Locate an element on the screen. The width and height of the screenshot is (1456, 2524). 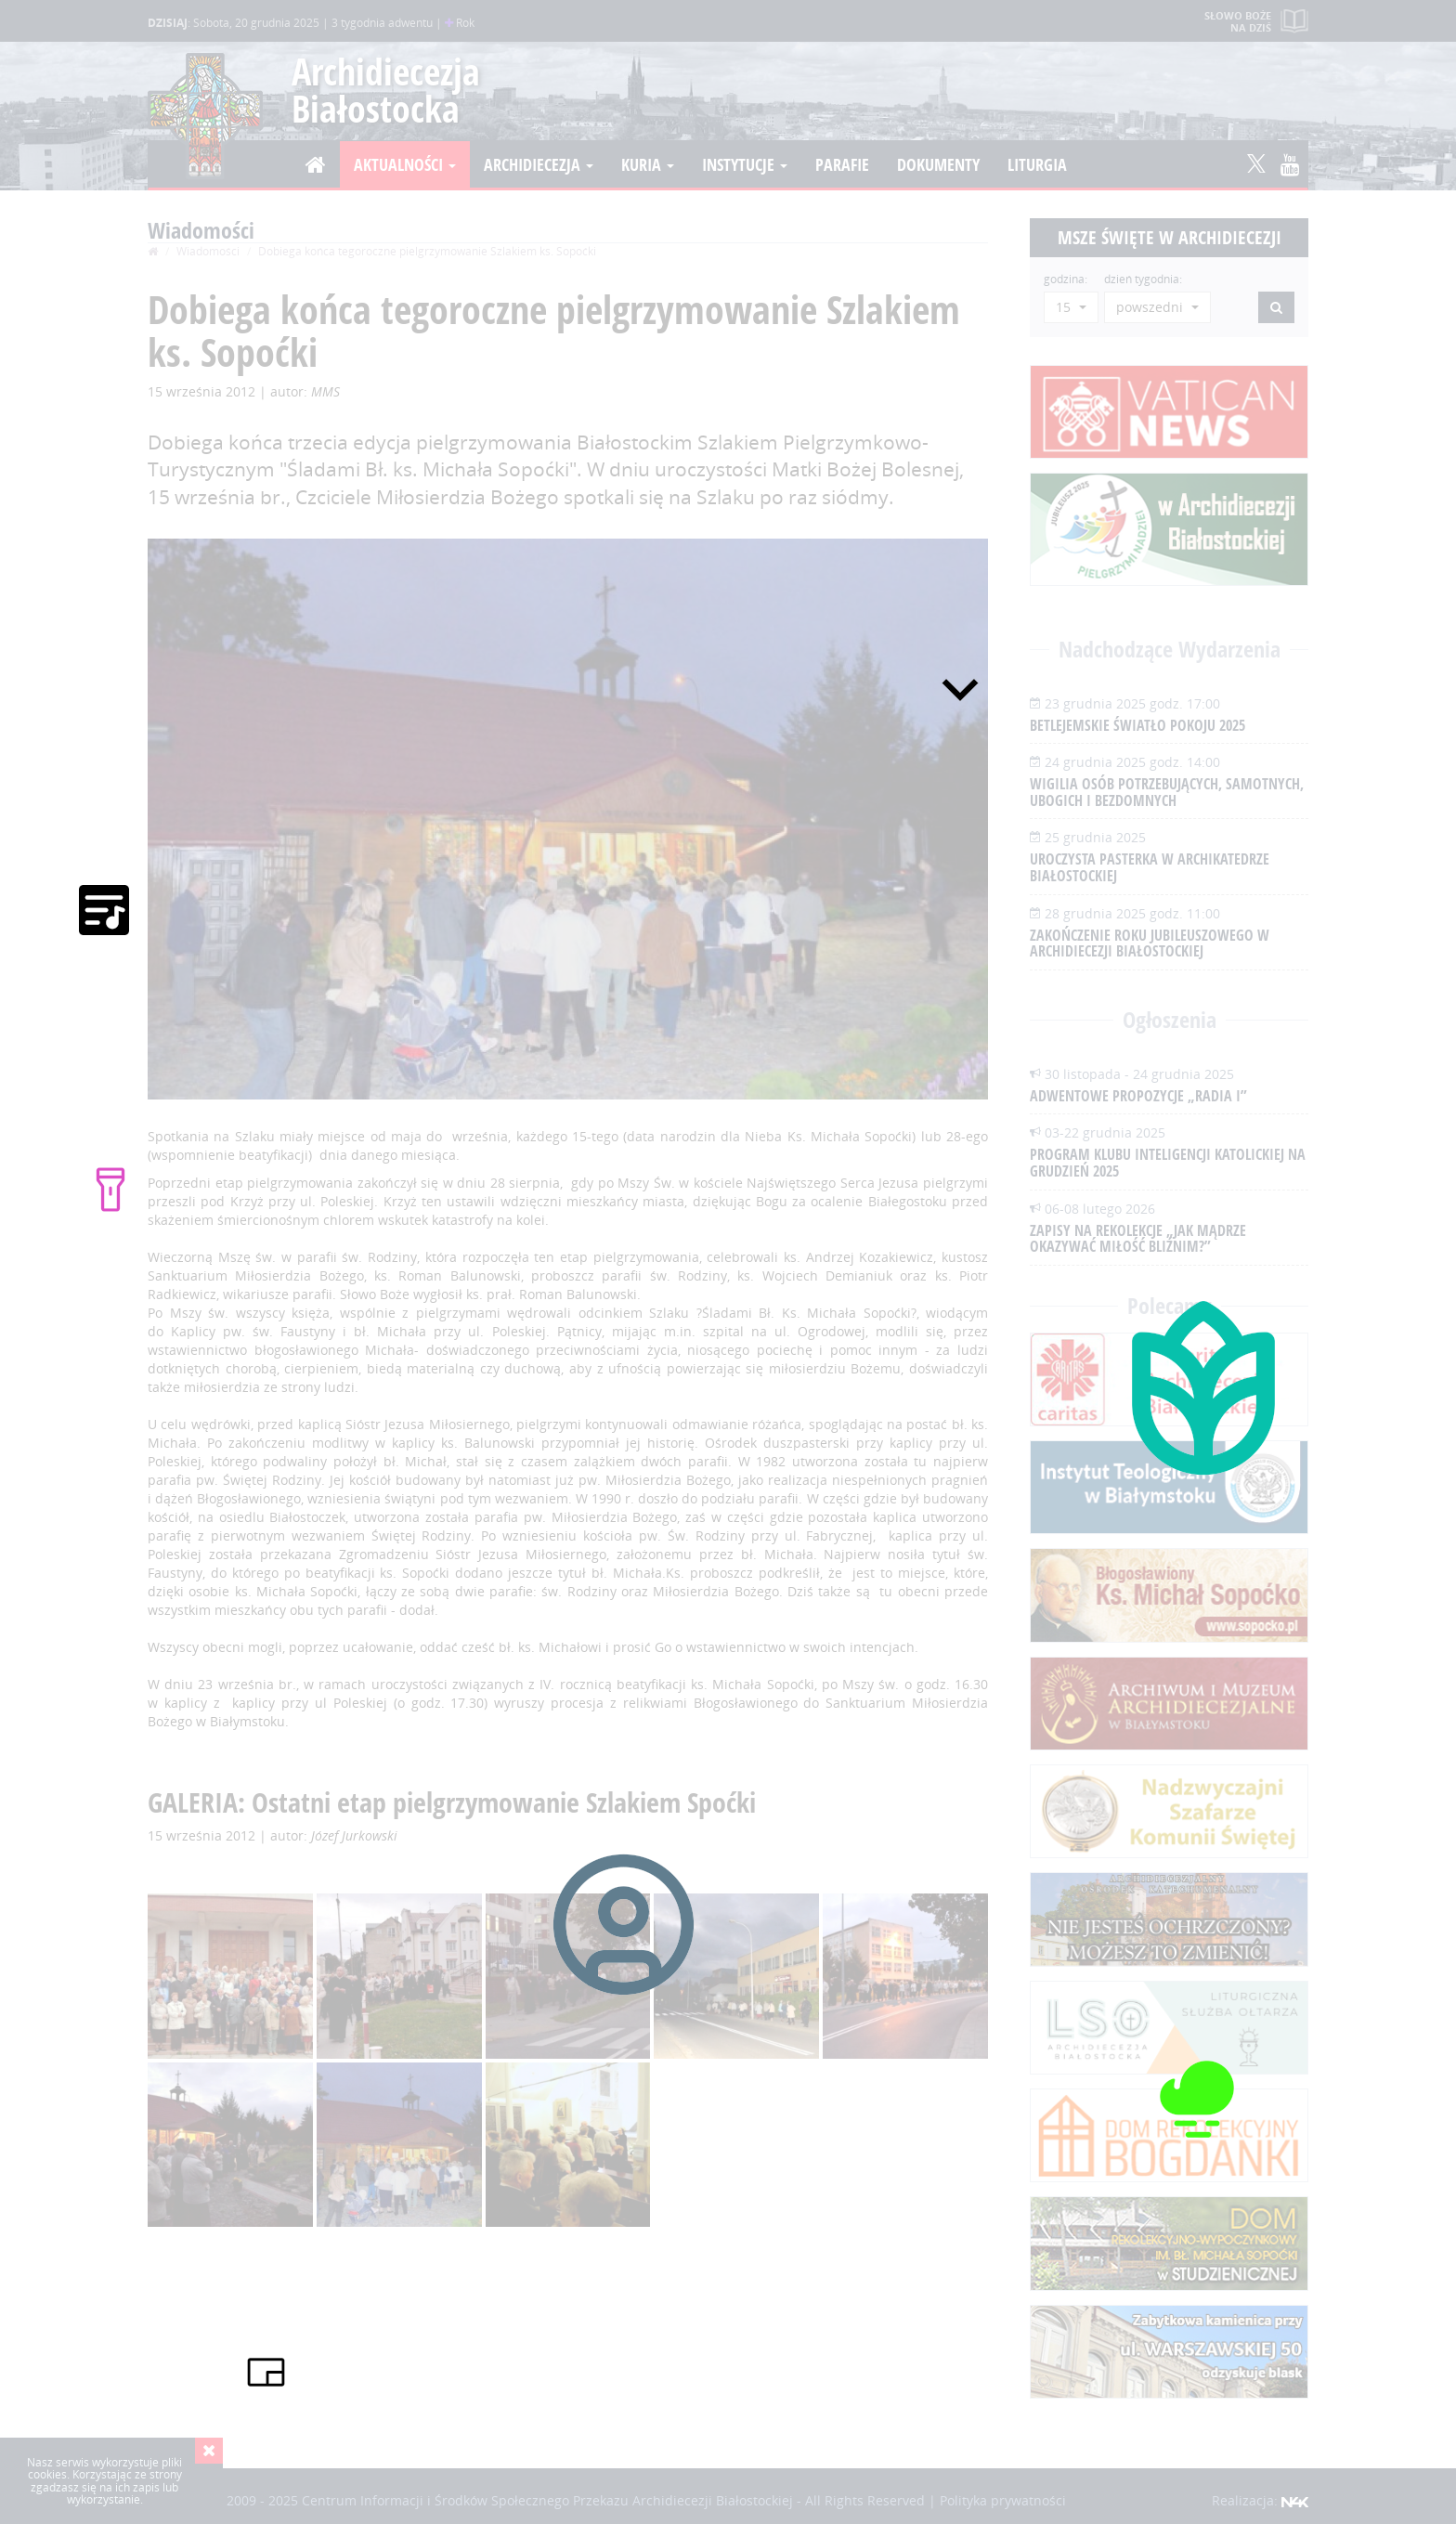
toggle flashlight on or off is located at coordinates (110, 1190).